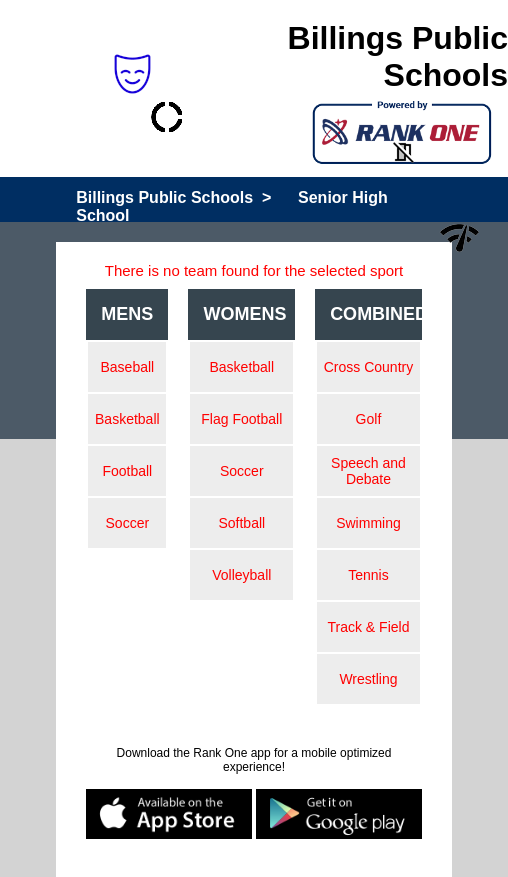 Image resolution: width=508 pixels, height=877 pixels. Describe the element at coordinates (404, 152) in the screenshot. I see `meeting room unavailable` at that location.